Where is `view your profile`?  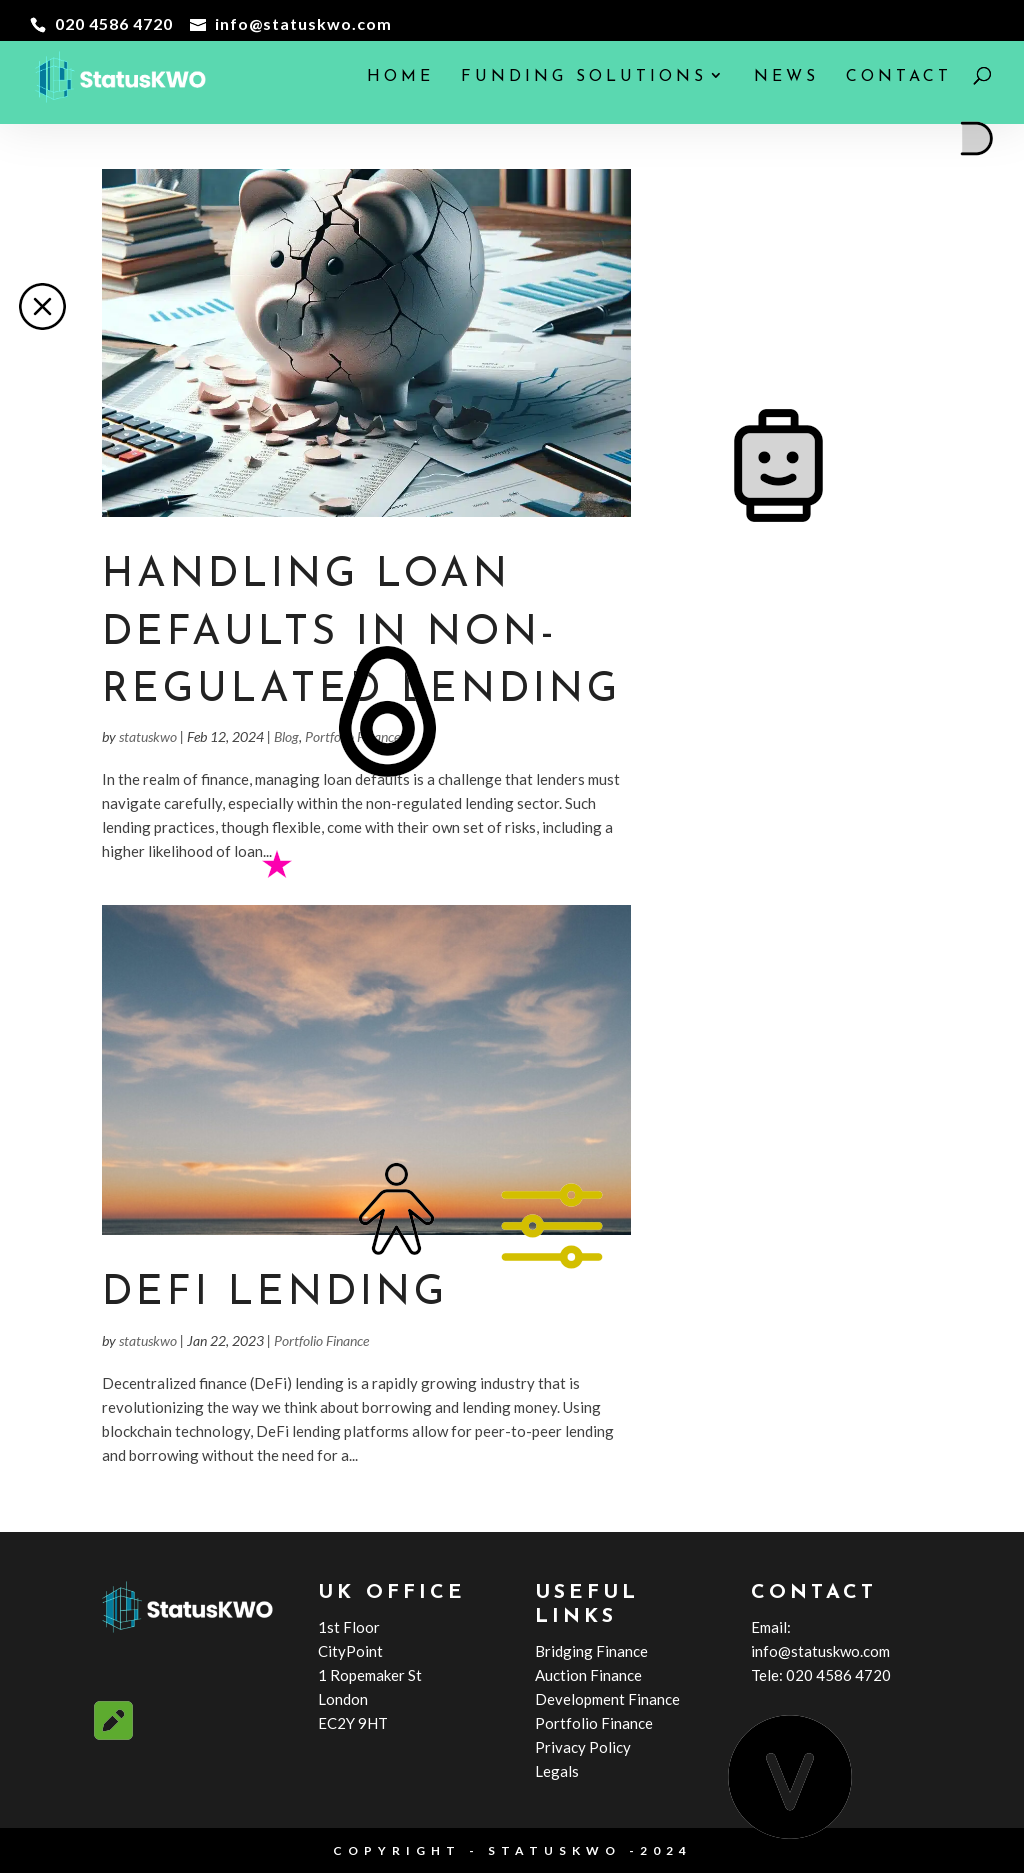
view your profile is located at coordinates (396, 1210).